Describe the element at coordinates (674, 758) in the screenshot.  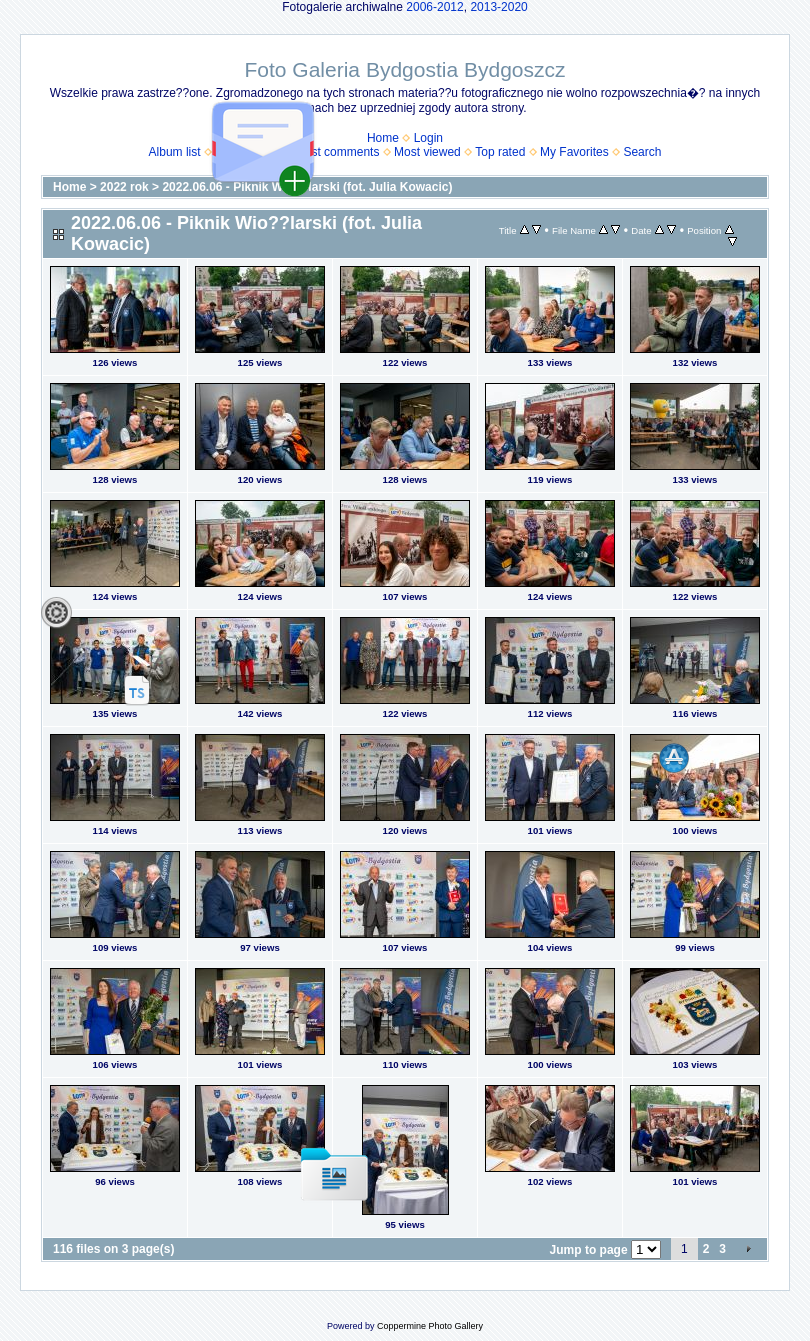
I see `open software properties settings` at that location.